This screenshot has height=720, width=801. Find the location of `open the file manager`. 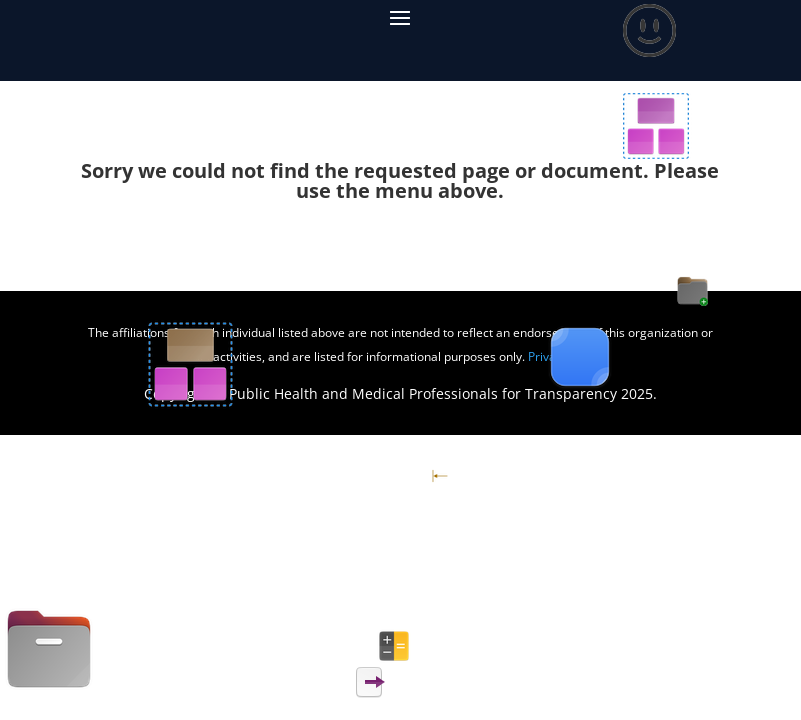

open the file manager is located at coordinates (49, 649).